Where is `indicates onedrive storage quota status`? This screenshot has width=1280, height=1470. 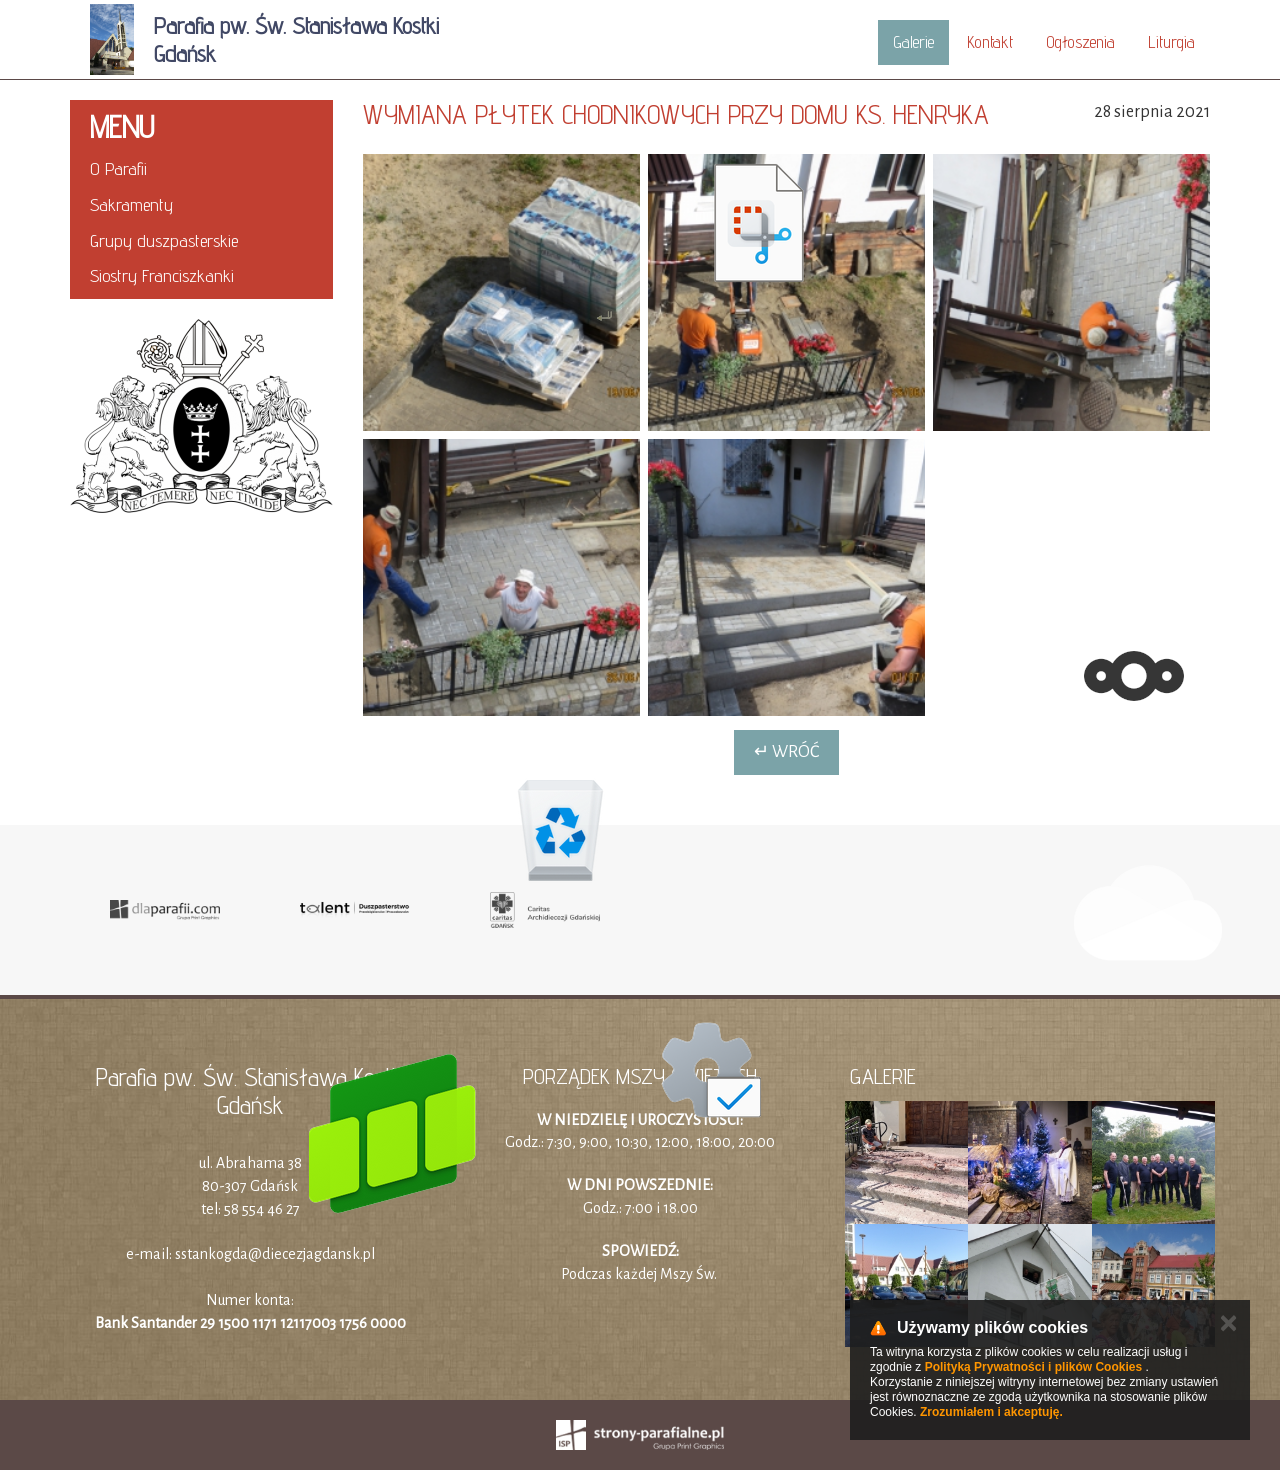
indicates onedrive storage quota status is located at coordinates (1148, 914).